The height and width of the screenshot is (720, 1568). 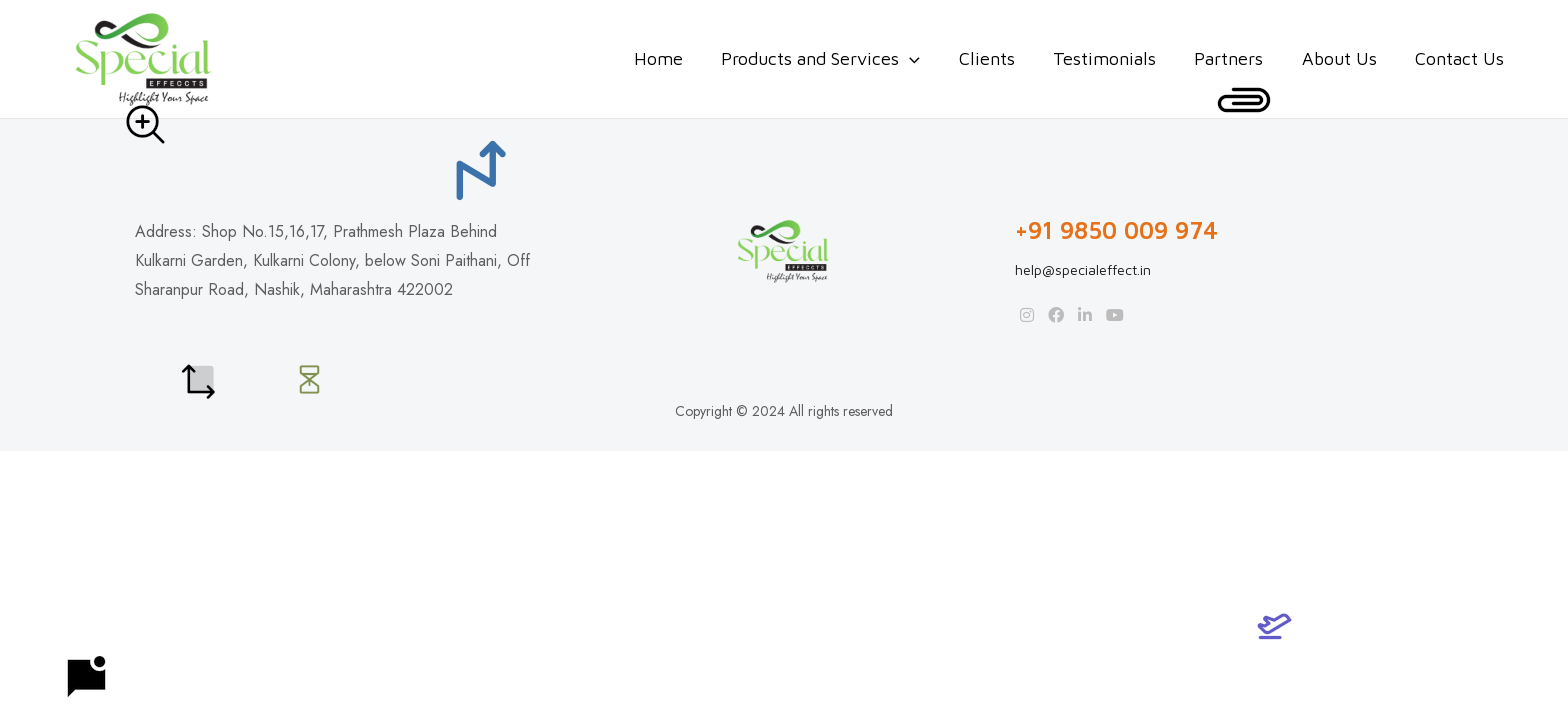 I want to click on indicates a process is in progress, so click(x=309, y=379).